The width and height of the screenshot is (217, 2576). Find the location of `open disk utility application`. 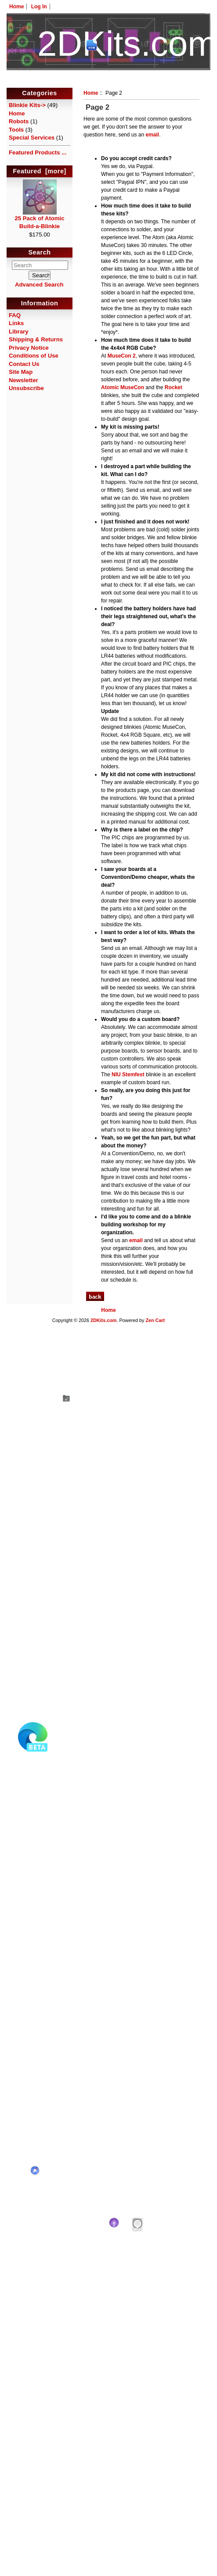

open disk utility application is located at coordinates (137, 2225).